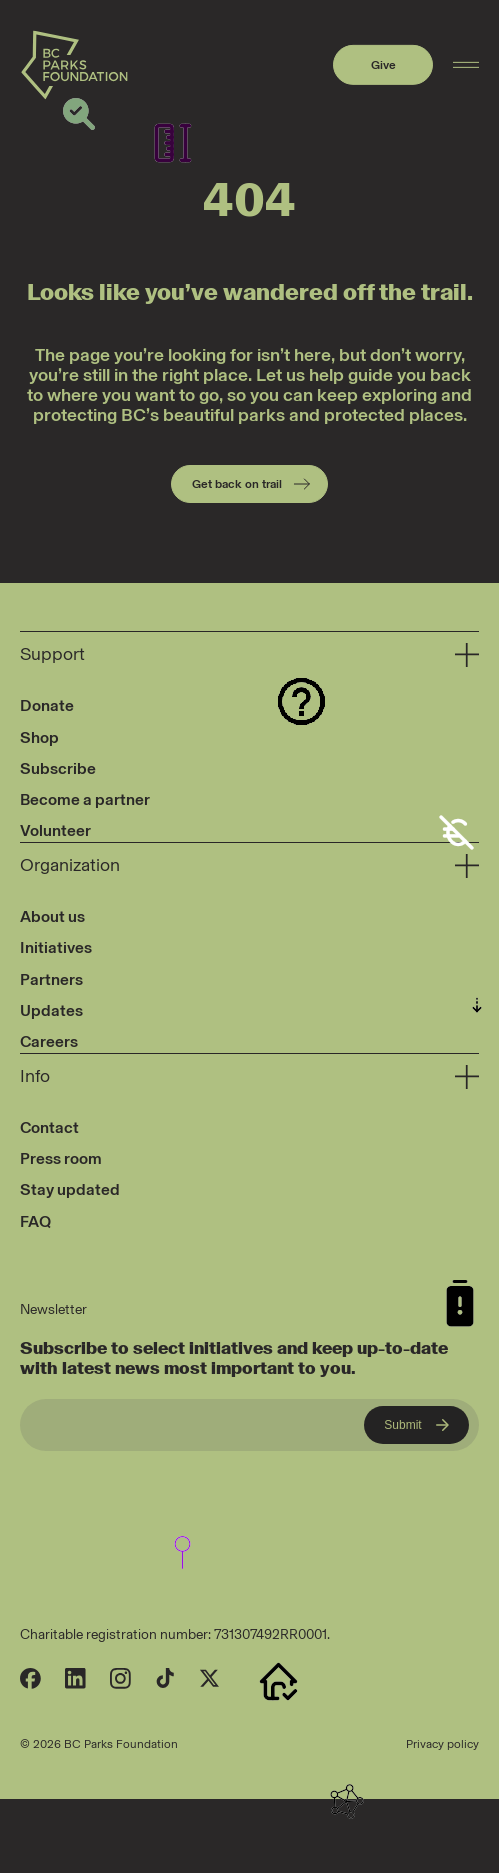 Image resolution: width=499 pixels, height=1873 pixels. What do you see at coordinates (172, 143) in the screenshot?
I see `measure dimensions or distances` at bounding box center [172, 143].